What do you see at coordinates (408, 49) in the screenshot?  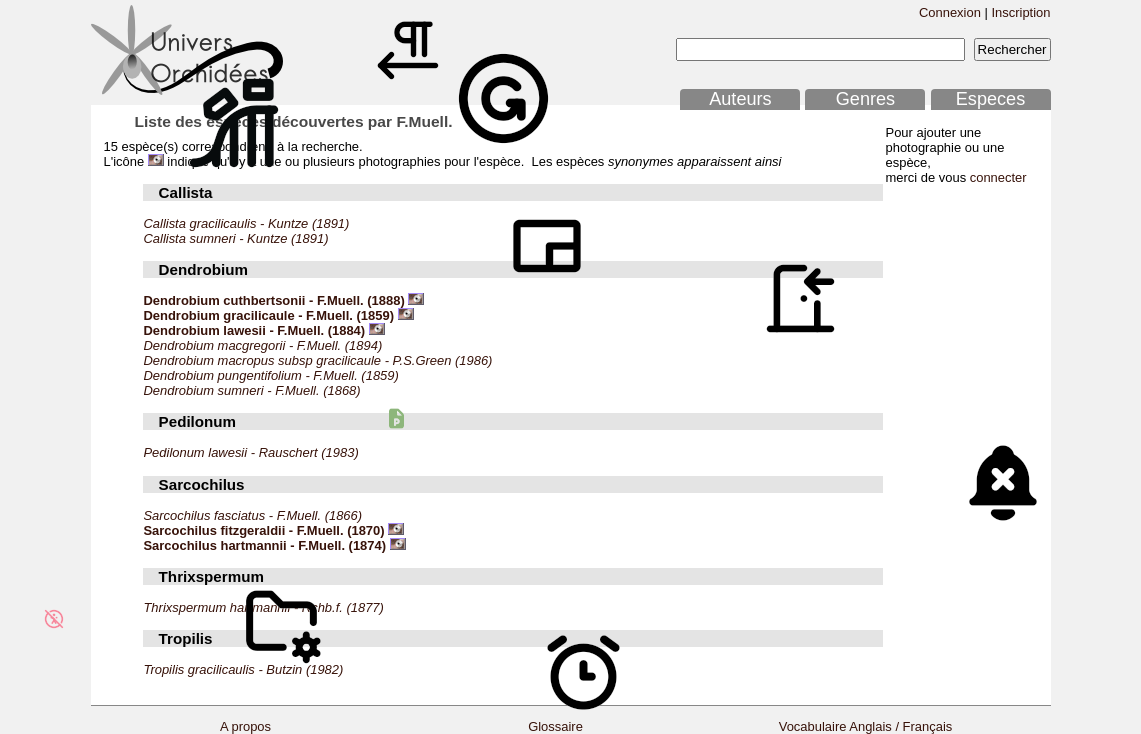 I see `align text to the left` at bounding box center [408, 49].